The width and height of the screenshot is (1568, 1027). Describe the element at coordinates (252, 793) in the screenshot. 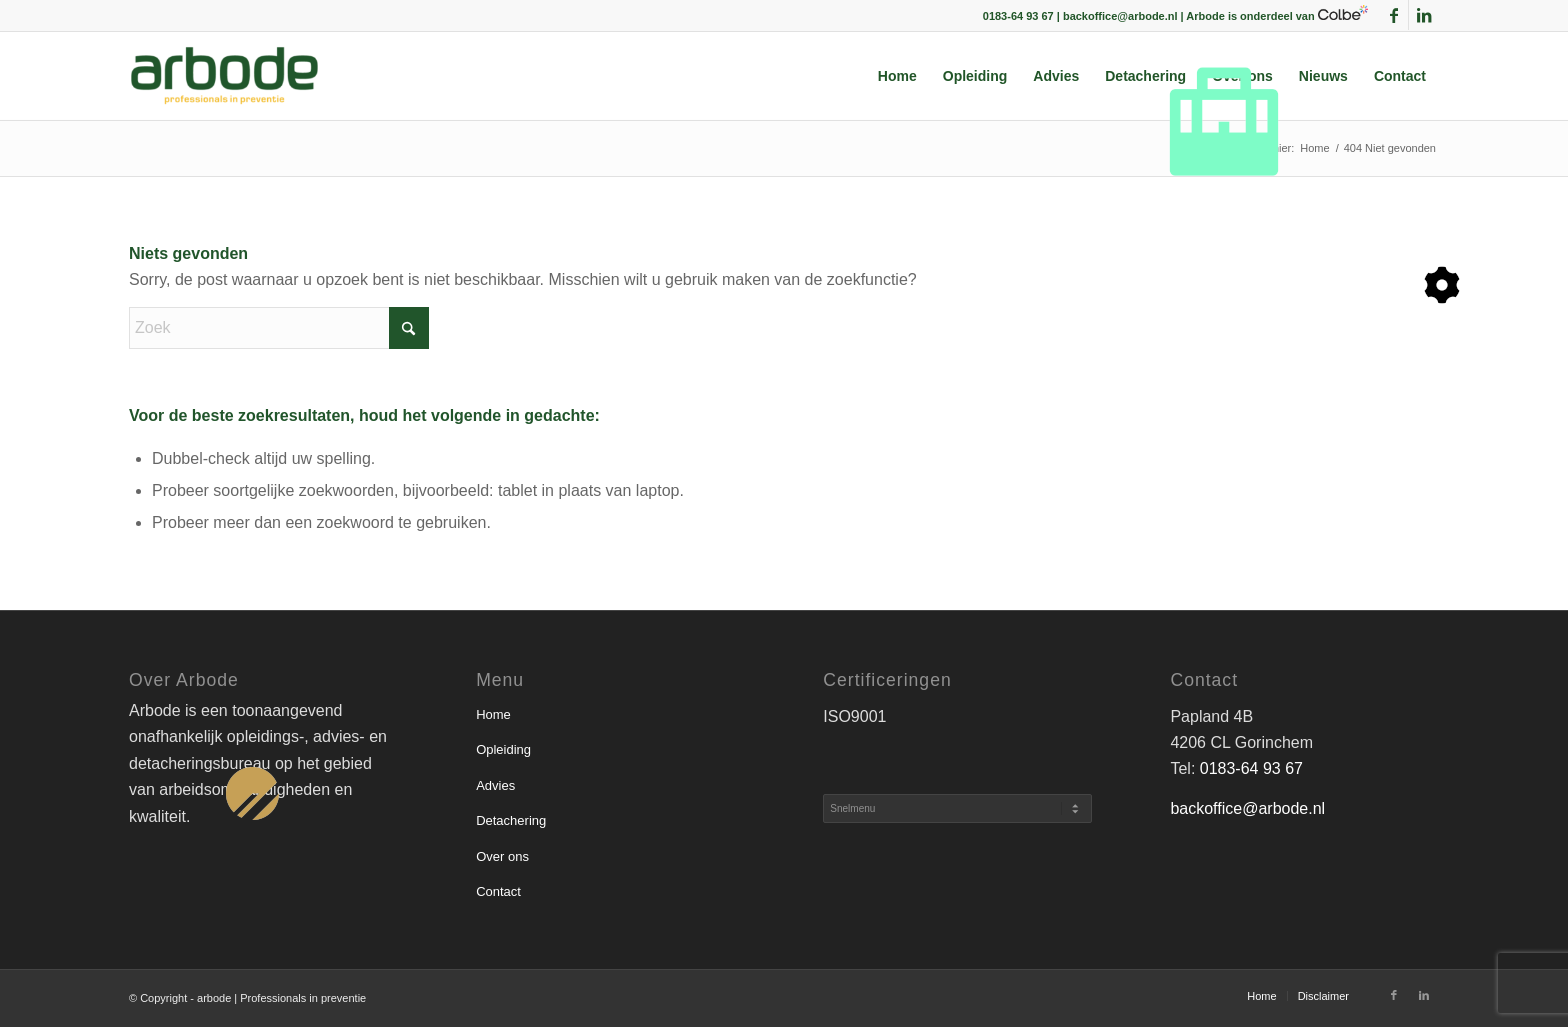

I see `planetscale database platform logo` at that location.